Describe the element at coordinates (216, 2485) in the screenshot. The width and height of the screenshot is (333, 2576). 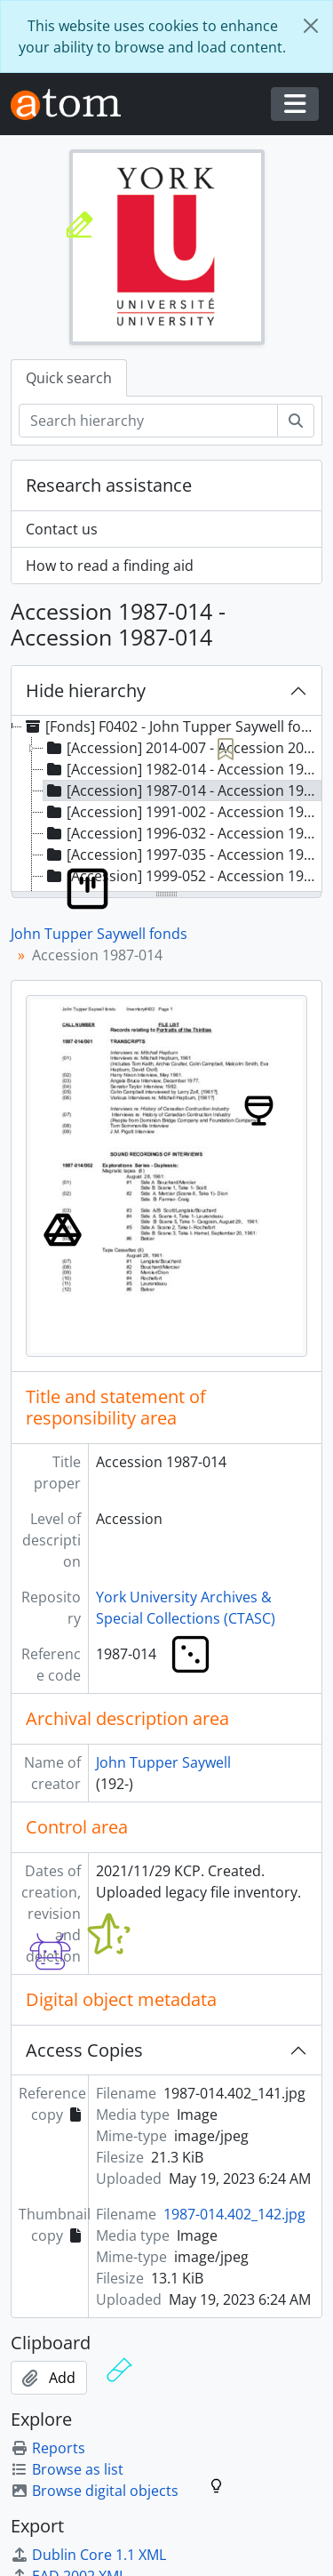
I see `view tips or suggestions` at that location.